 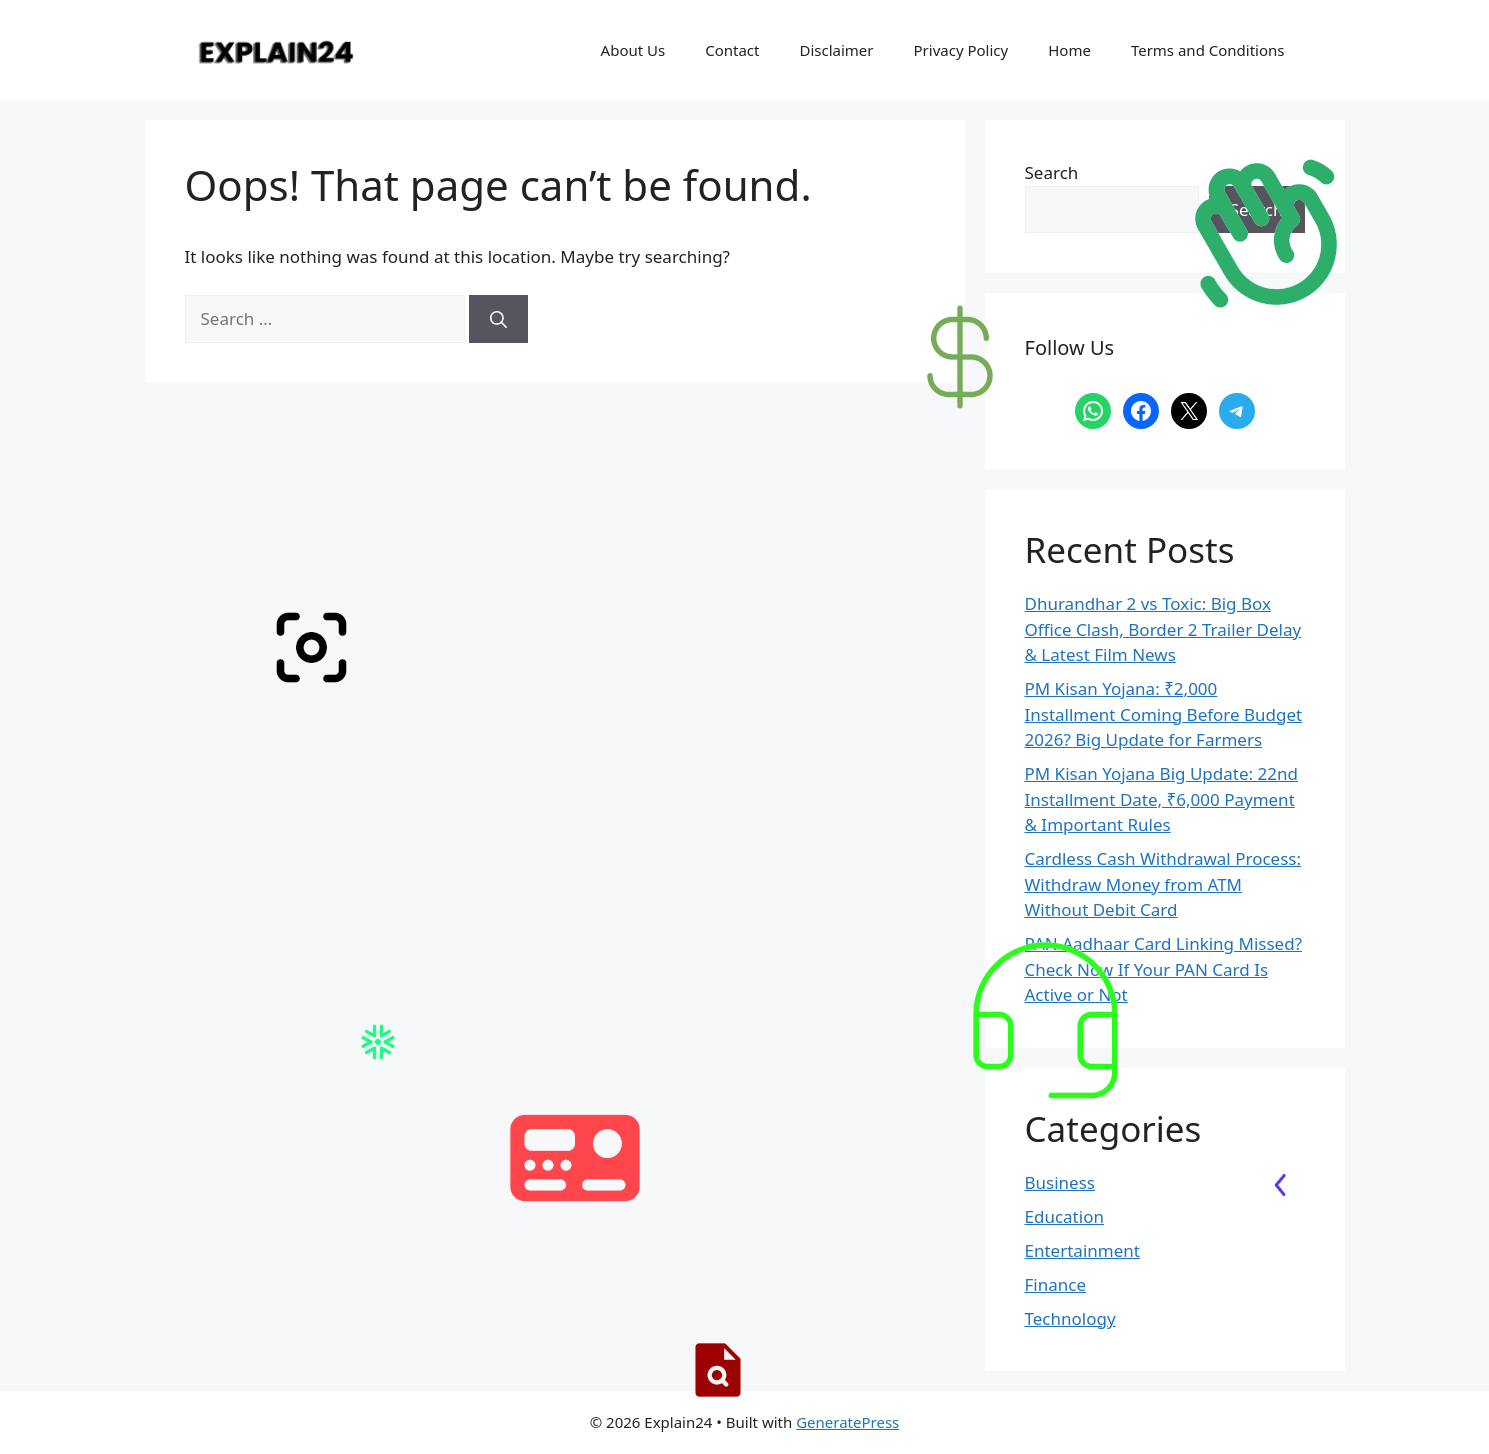 What do you see at coordinates (575, 1158) in the screenshot?
I see `view digital tachograph or driving recorder data` at bounding box center [575, 1158].